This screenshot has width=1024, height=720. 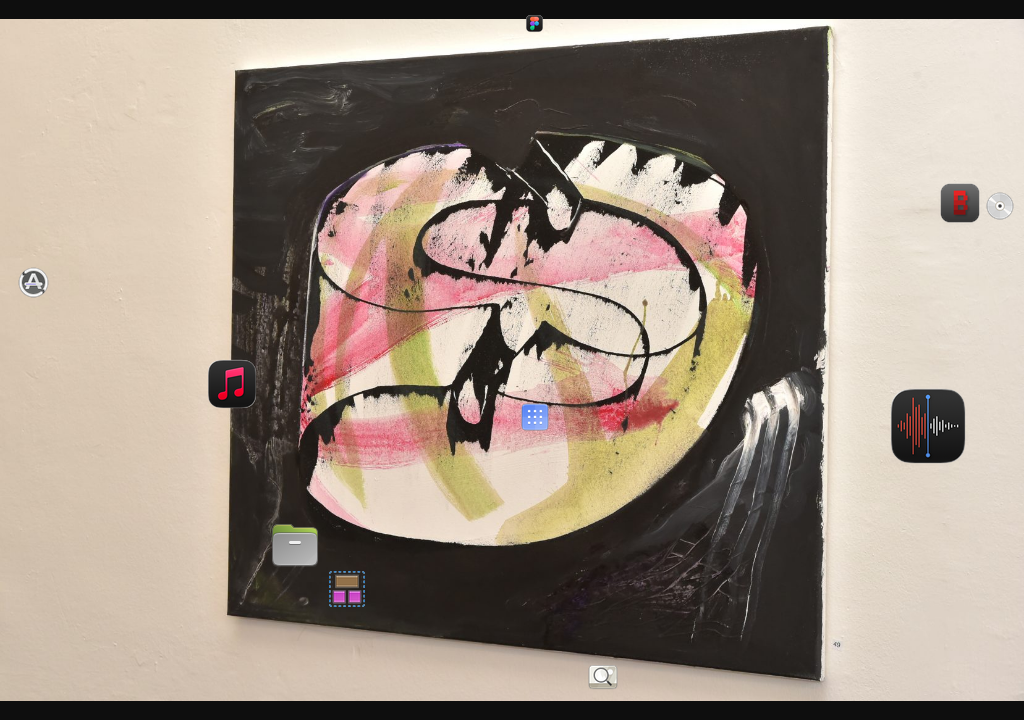 I want to click on open figma design app, so click(x=534, y=23).